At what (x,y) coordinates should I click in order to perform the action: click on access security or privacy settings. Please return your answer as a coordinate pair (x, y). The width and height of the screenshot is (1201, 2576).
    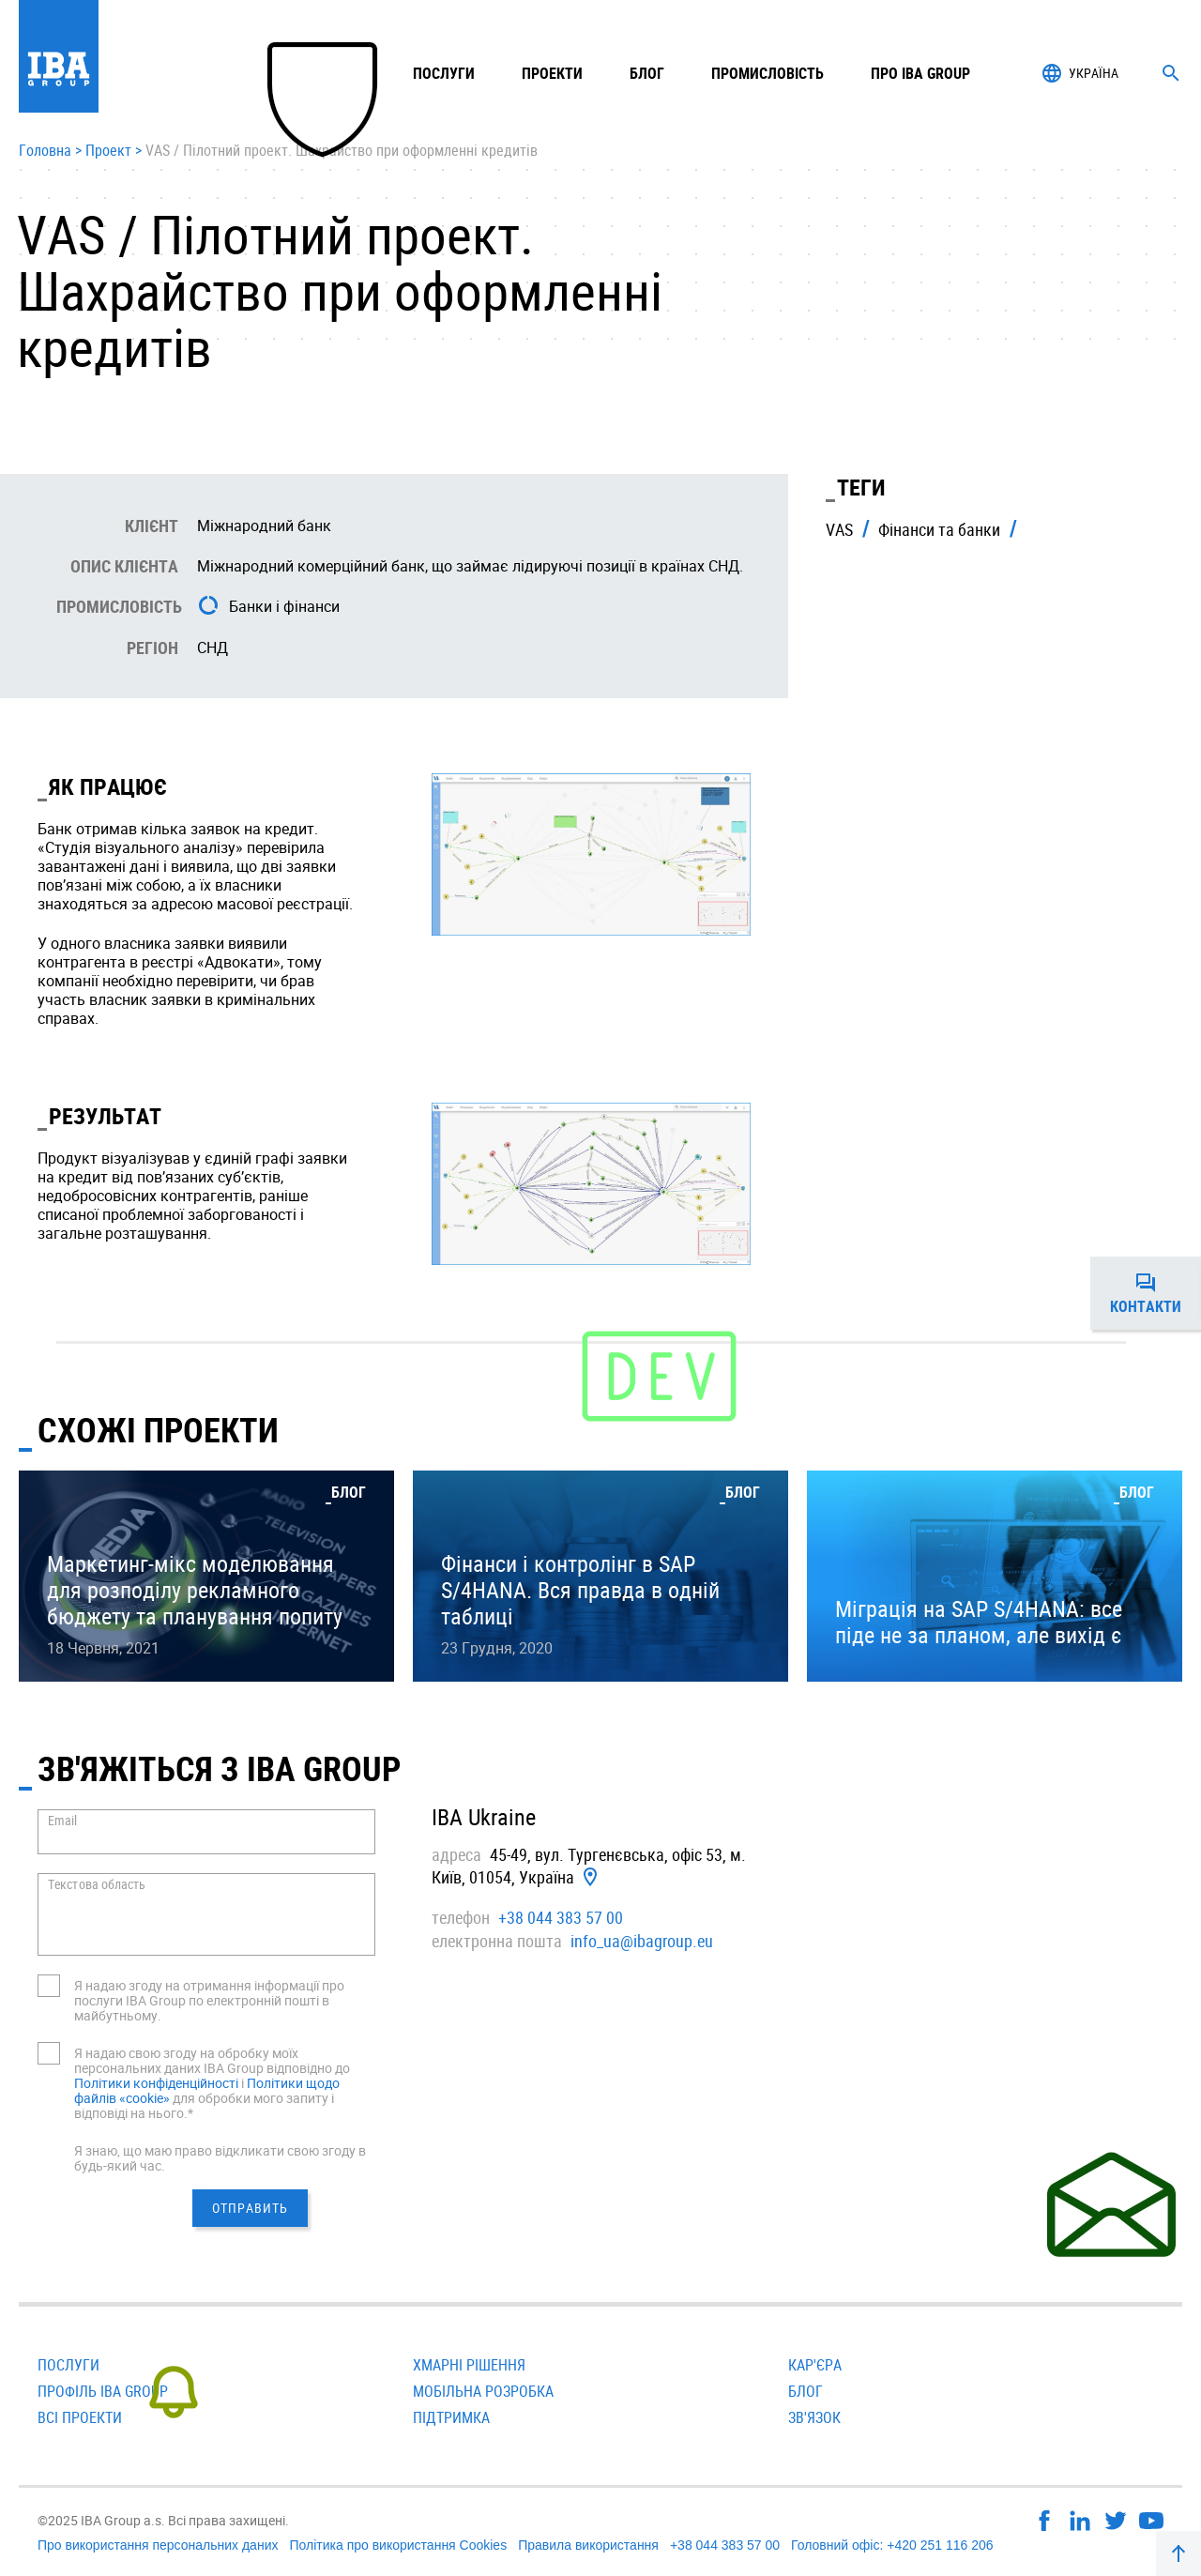
    Looking at the image, I should click on (322, 92).